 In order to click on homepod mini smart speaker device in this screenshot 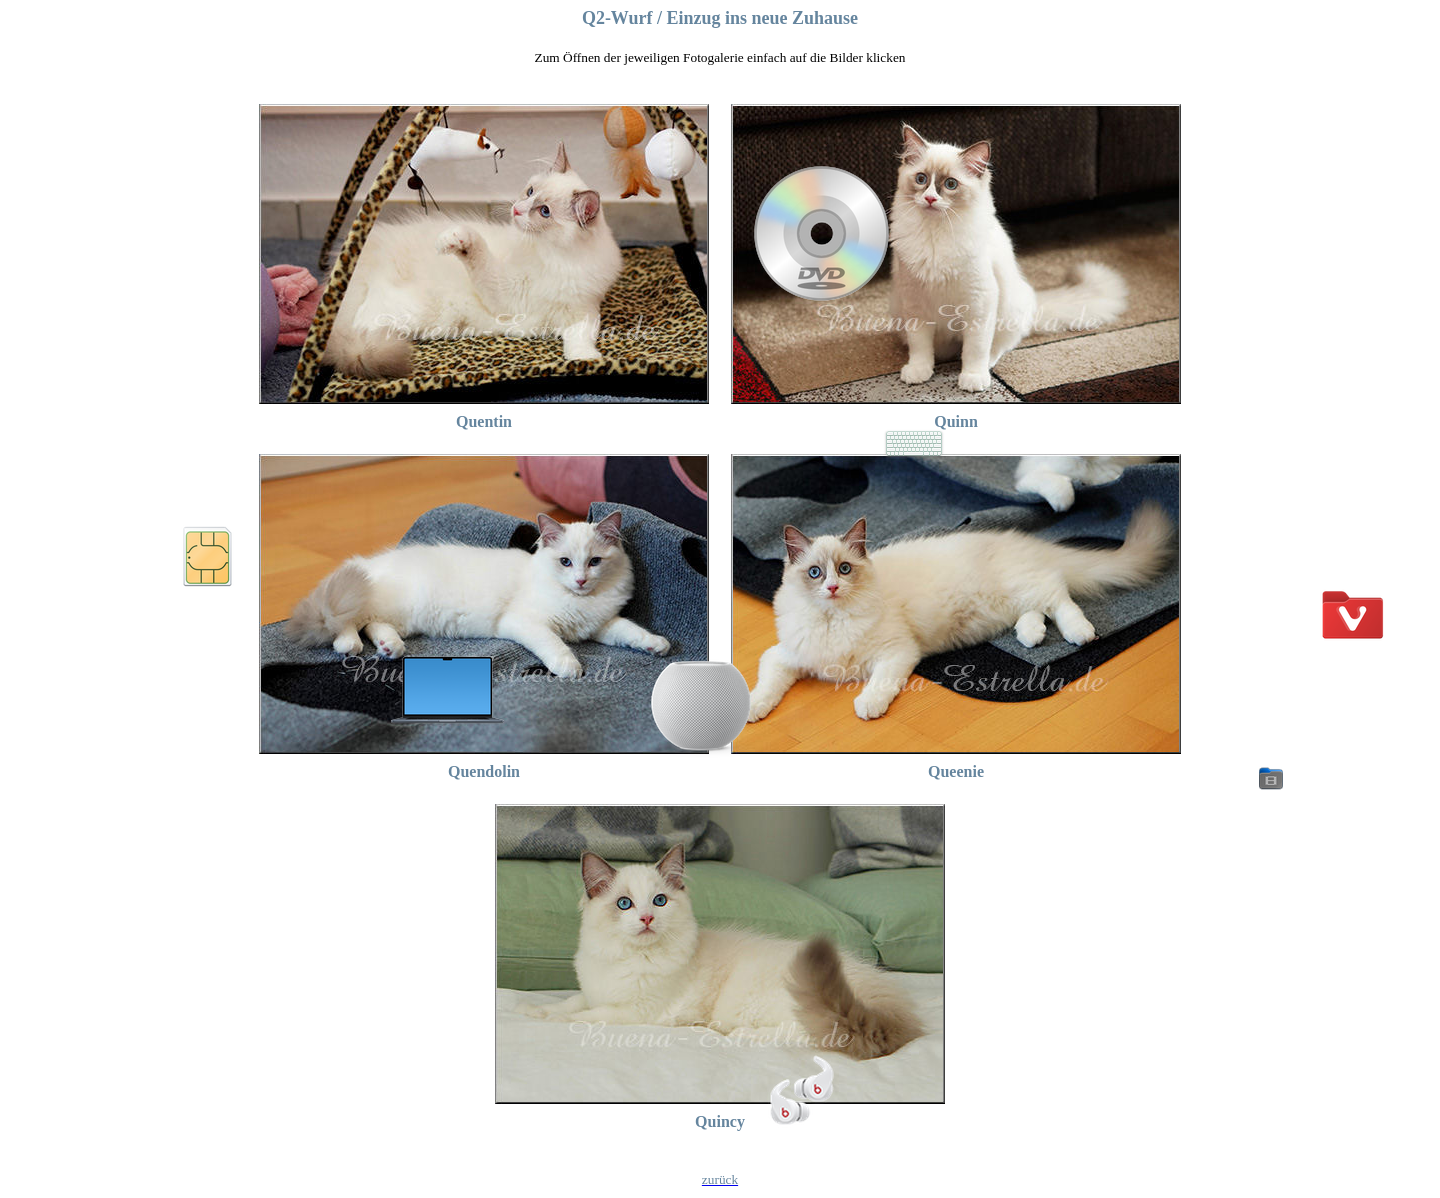, I will do `click(701, 715)`.